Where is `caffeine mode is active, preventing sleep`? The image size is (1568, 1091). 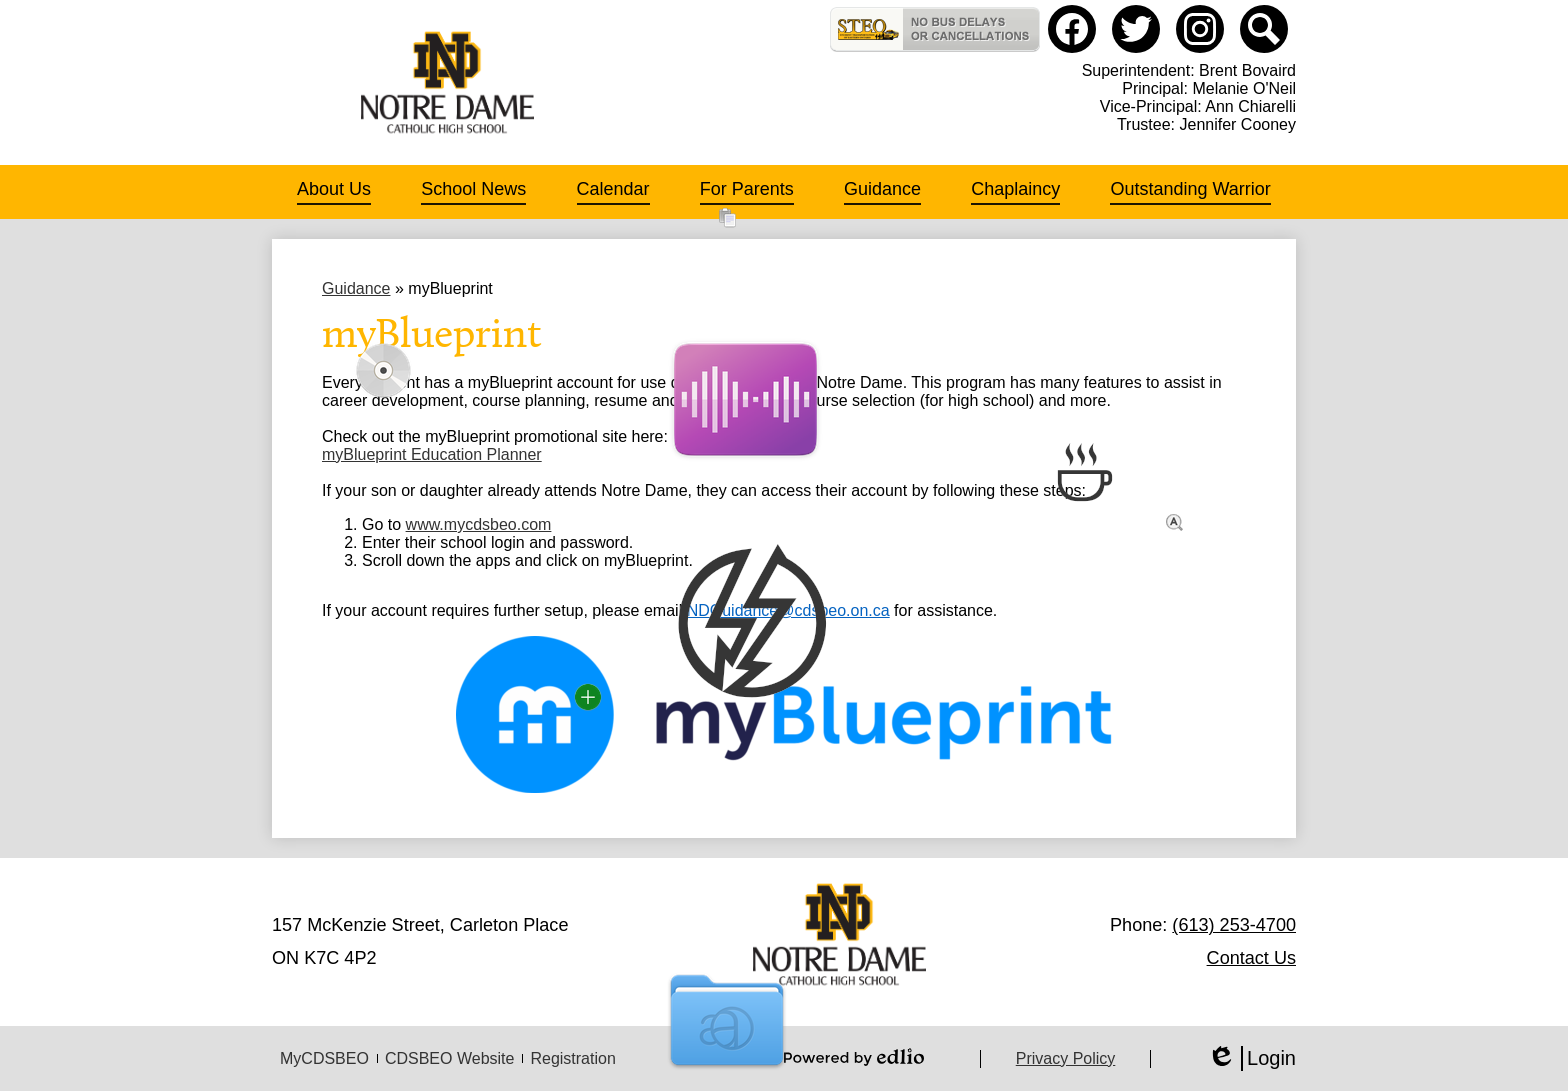
caffeine mode is active, preventing sleep is located at coordinates (1085, 474).